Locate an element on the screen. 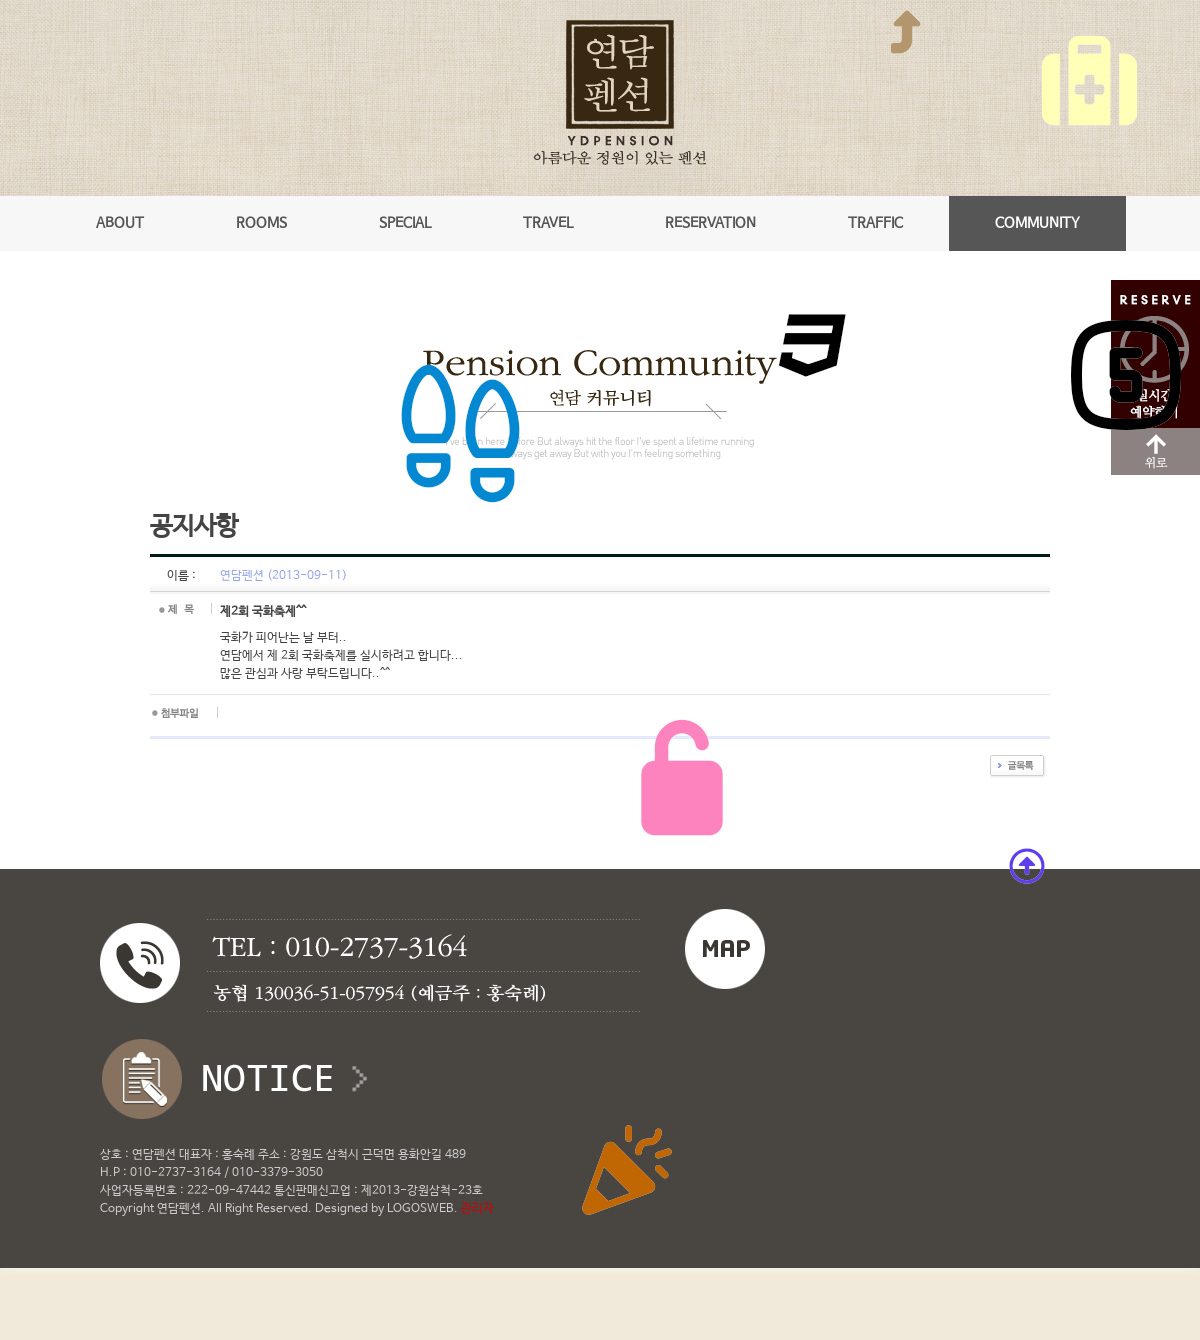  unlock this item or feature is located at coordinates (682, 781).